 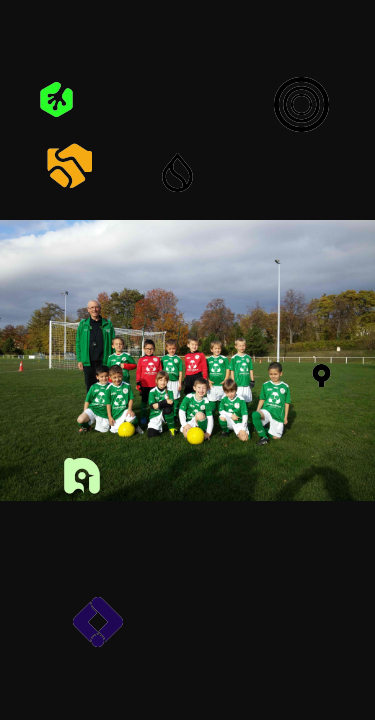 I want to click on open zen browser, so click(x=301, y=104).